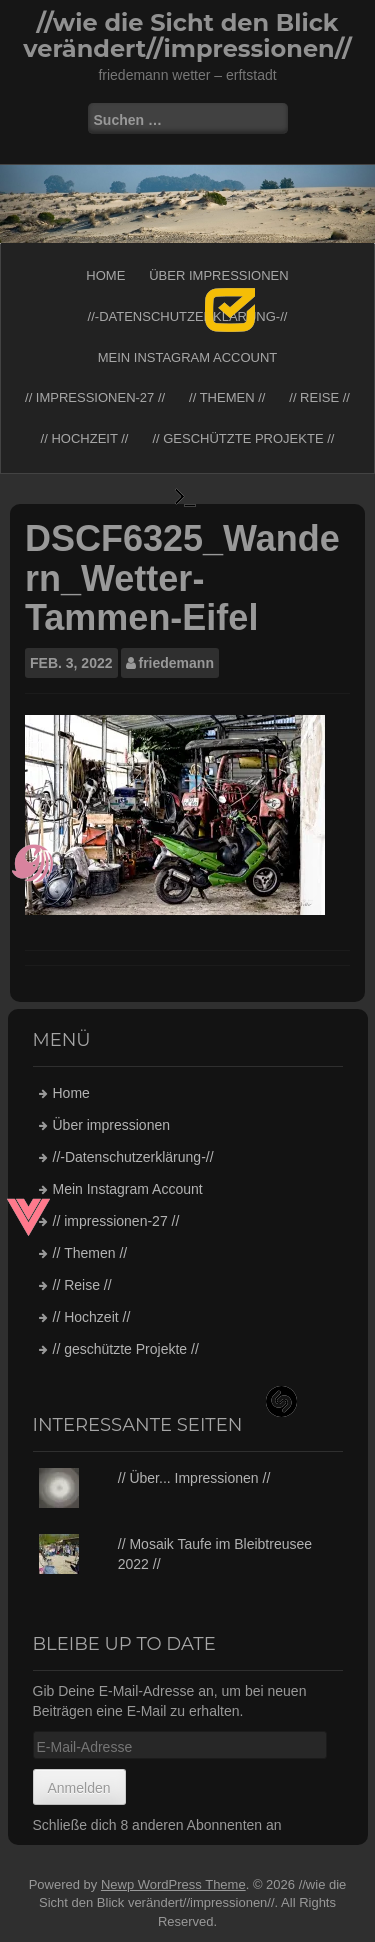 The height and width of the screenshot is (1942, 375). I want to click on helpdesk logo - customer support platform, so click(230, 310).